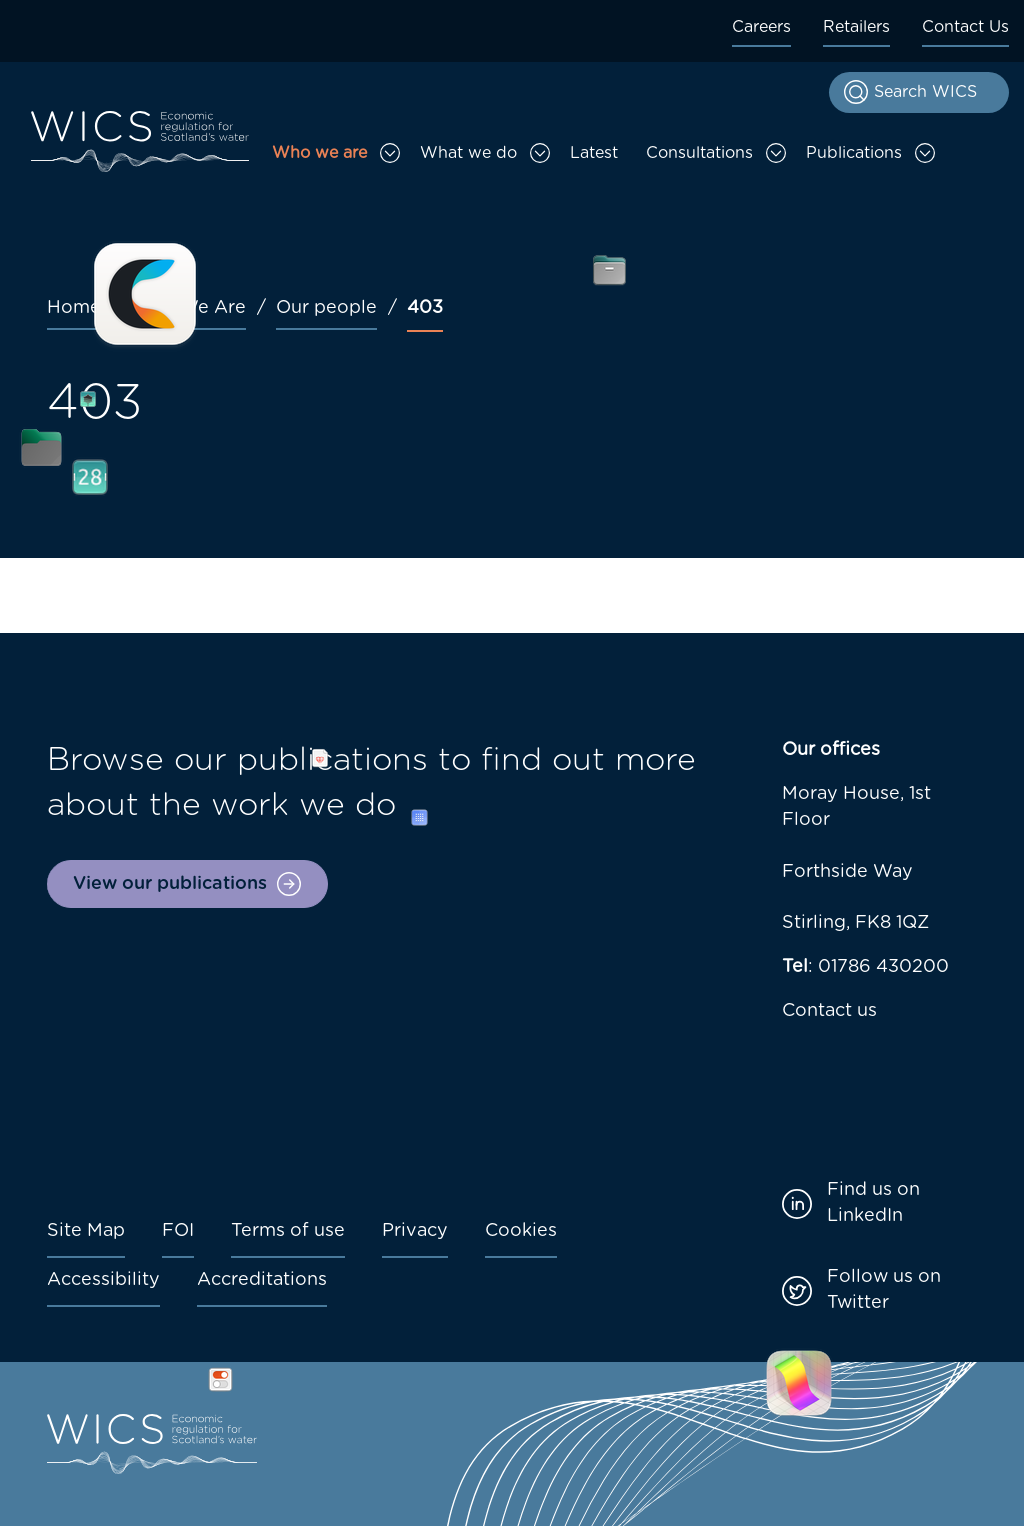 The width and height of the screenshot is (1024, 1526). Describe the element at coordinates (609, 269) in the screenshot. I see `open the file manager application` at that location.